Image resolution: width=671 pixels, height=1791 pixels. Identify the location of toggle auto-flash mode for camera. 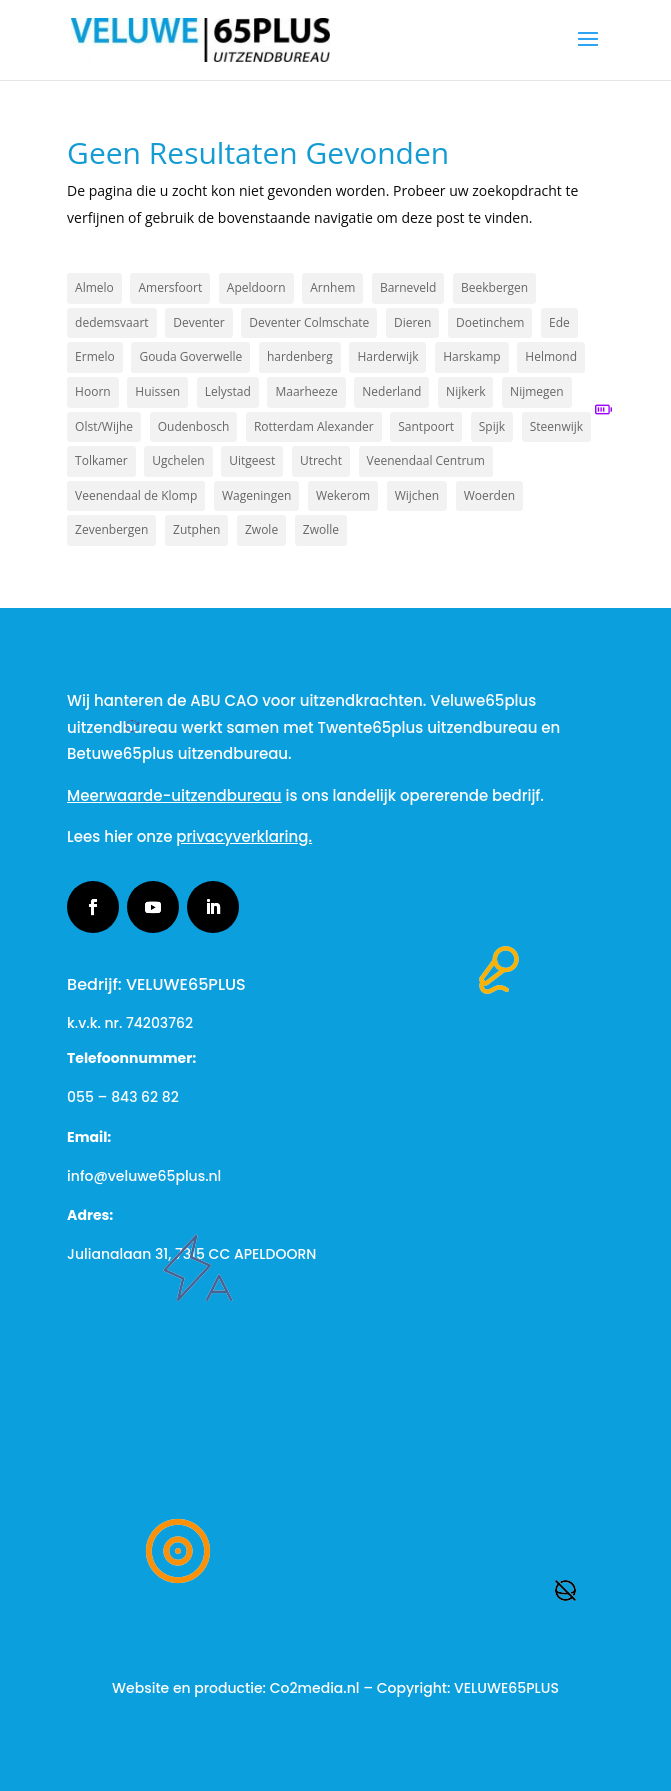
(196, 1270).